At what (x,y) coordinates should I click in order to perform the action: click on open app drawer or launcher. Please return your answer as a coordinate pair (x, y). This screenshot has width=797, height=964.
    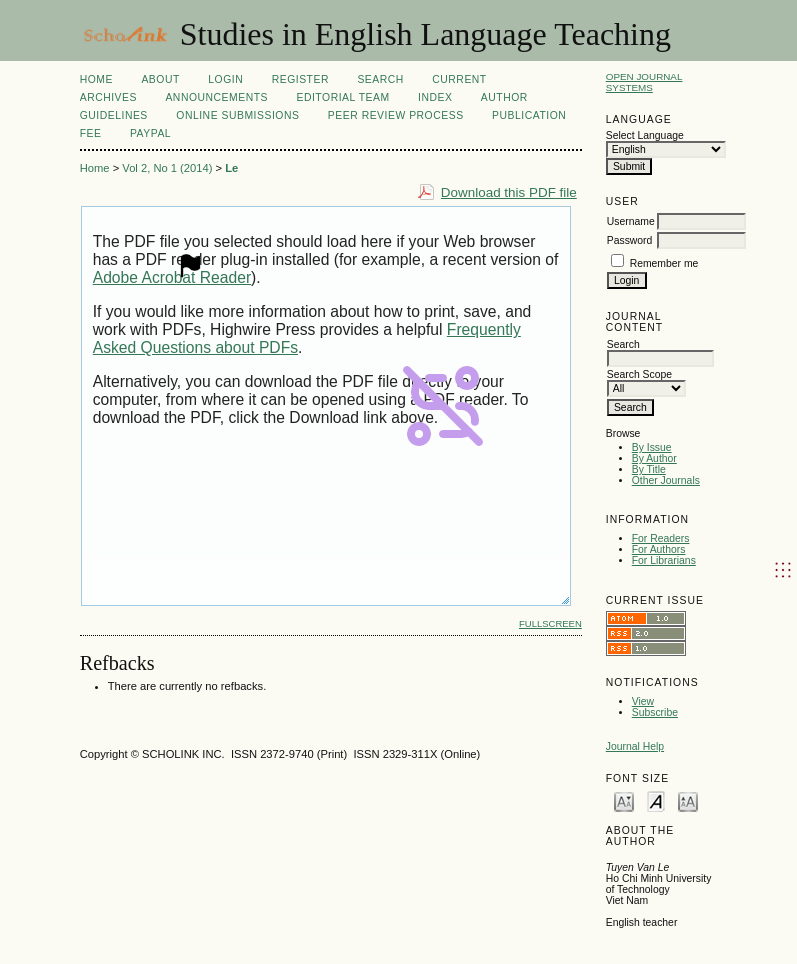
    Looking at the image, I should click on (783, 570).